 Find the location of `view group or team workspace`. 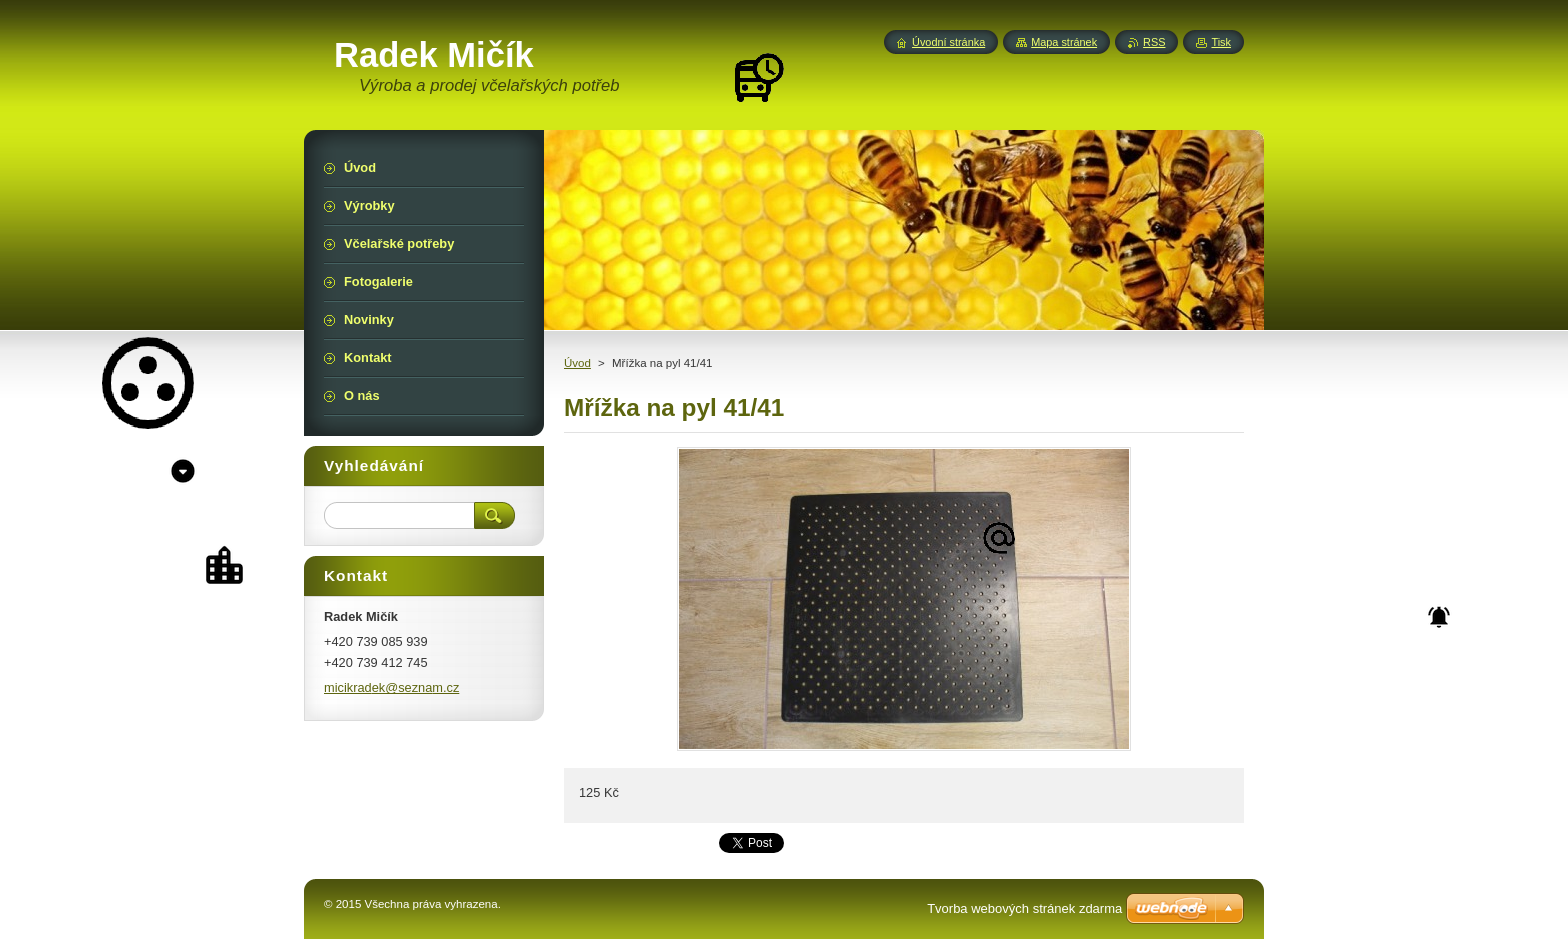

view group or team workspace is located at coordinates (148, 383).